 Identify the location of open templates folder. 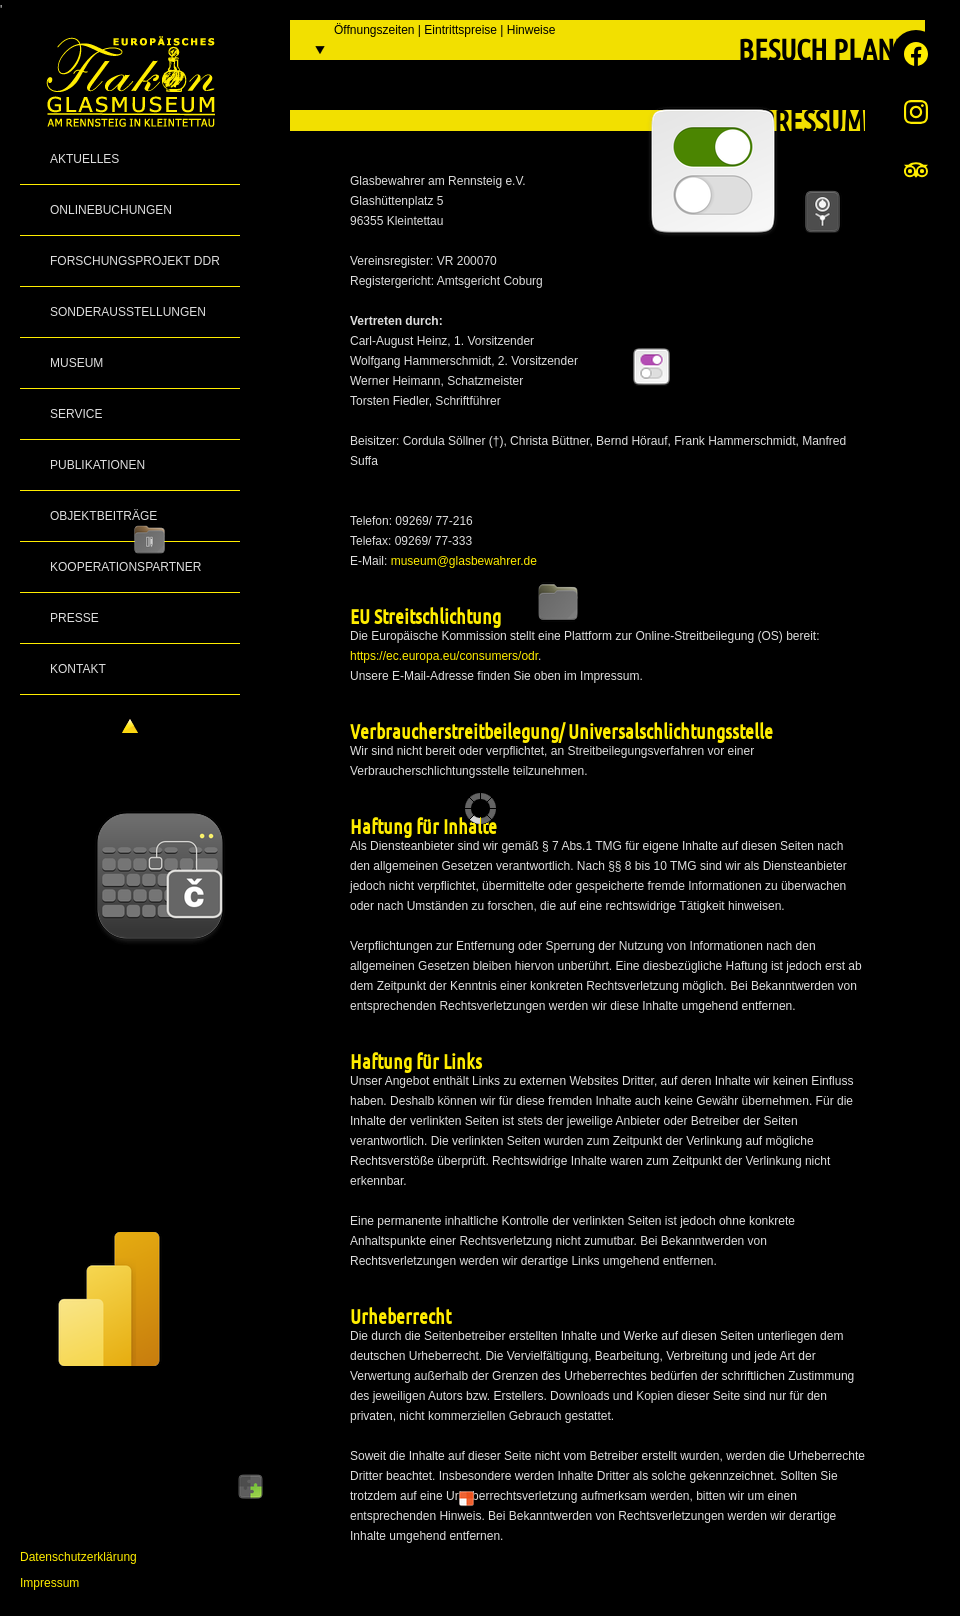
(149, 539).